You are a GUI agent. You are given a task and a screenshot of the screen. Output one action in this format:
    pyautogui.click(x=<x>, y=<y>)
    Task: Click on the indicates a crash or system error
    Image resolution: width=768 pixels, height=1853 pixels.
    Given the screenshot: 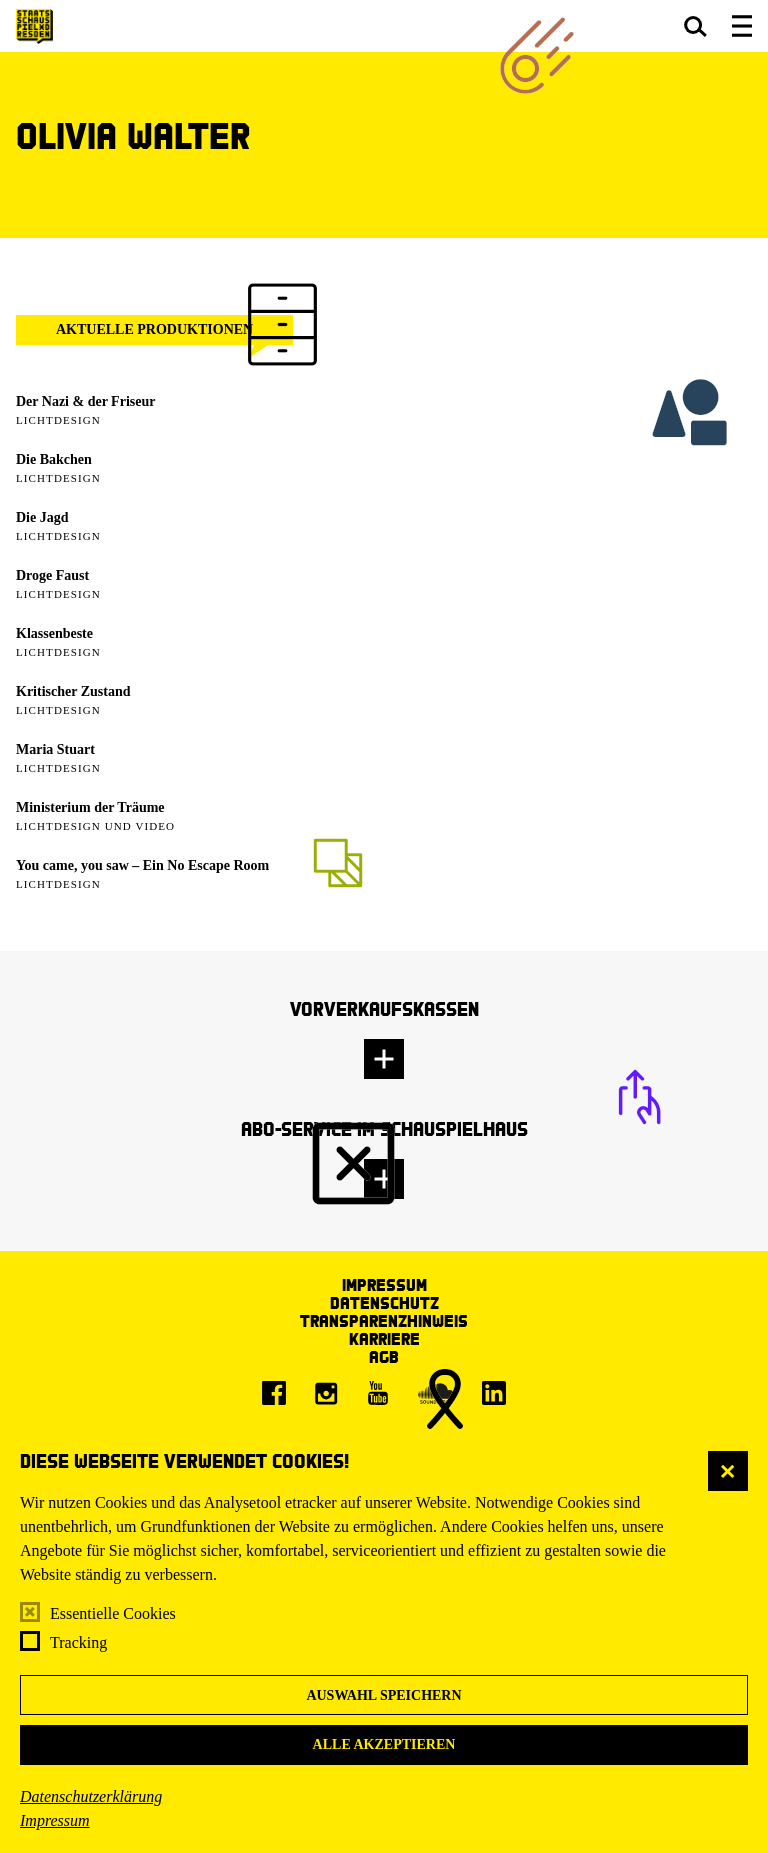 What is the action you would take?
    pyautogui.click(x=537, y=57)
    